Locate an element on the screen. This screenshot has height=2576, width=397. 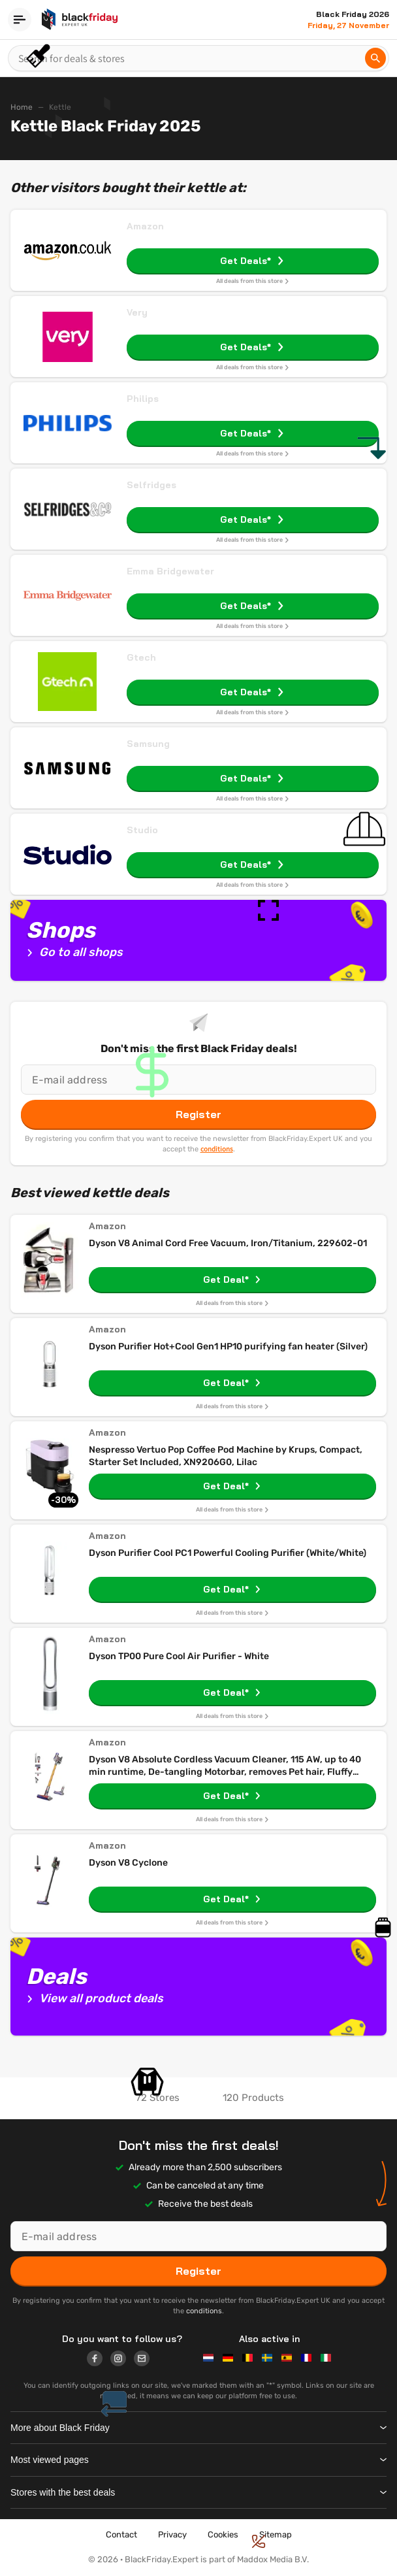
move item right then down is located at coordinates (372, 447).